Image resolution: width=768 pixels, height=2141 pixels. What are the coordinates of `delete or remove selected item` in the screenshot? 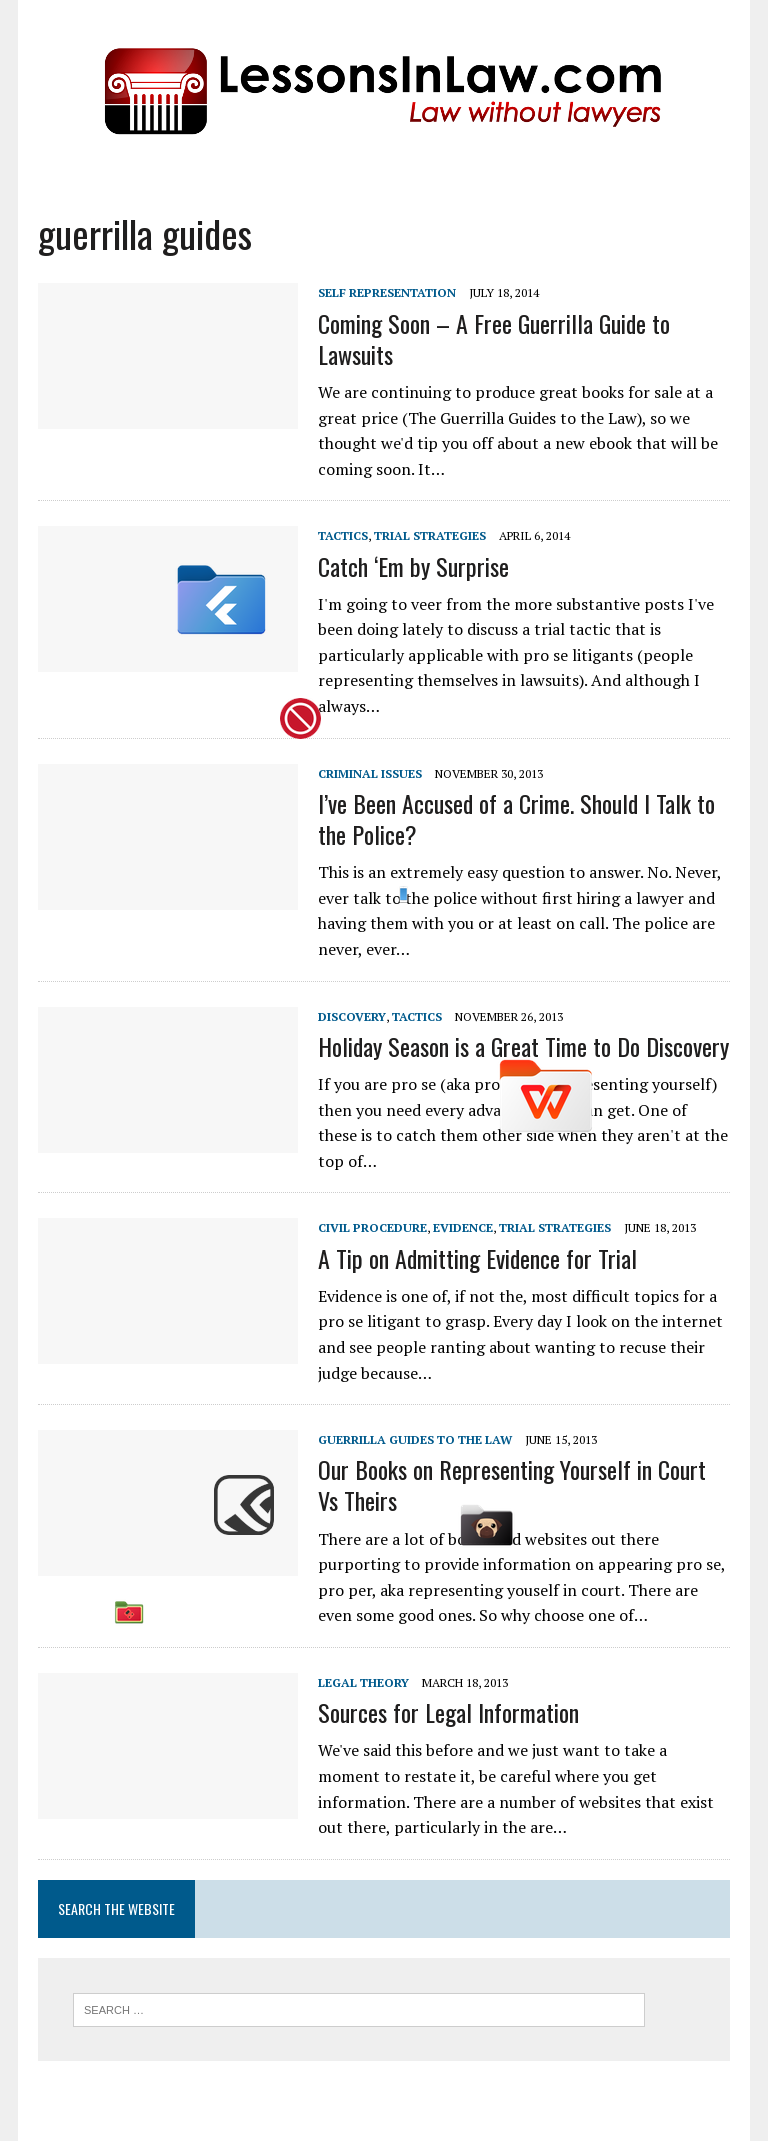 It's located at (300, 718).